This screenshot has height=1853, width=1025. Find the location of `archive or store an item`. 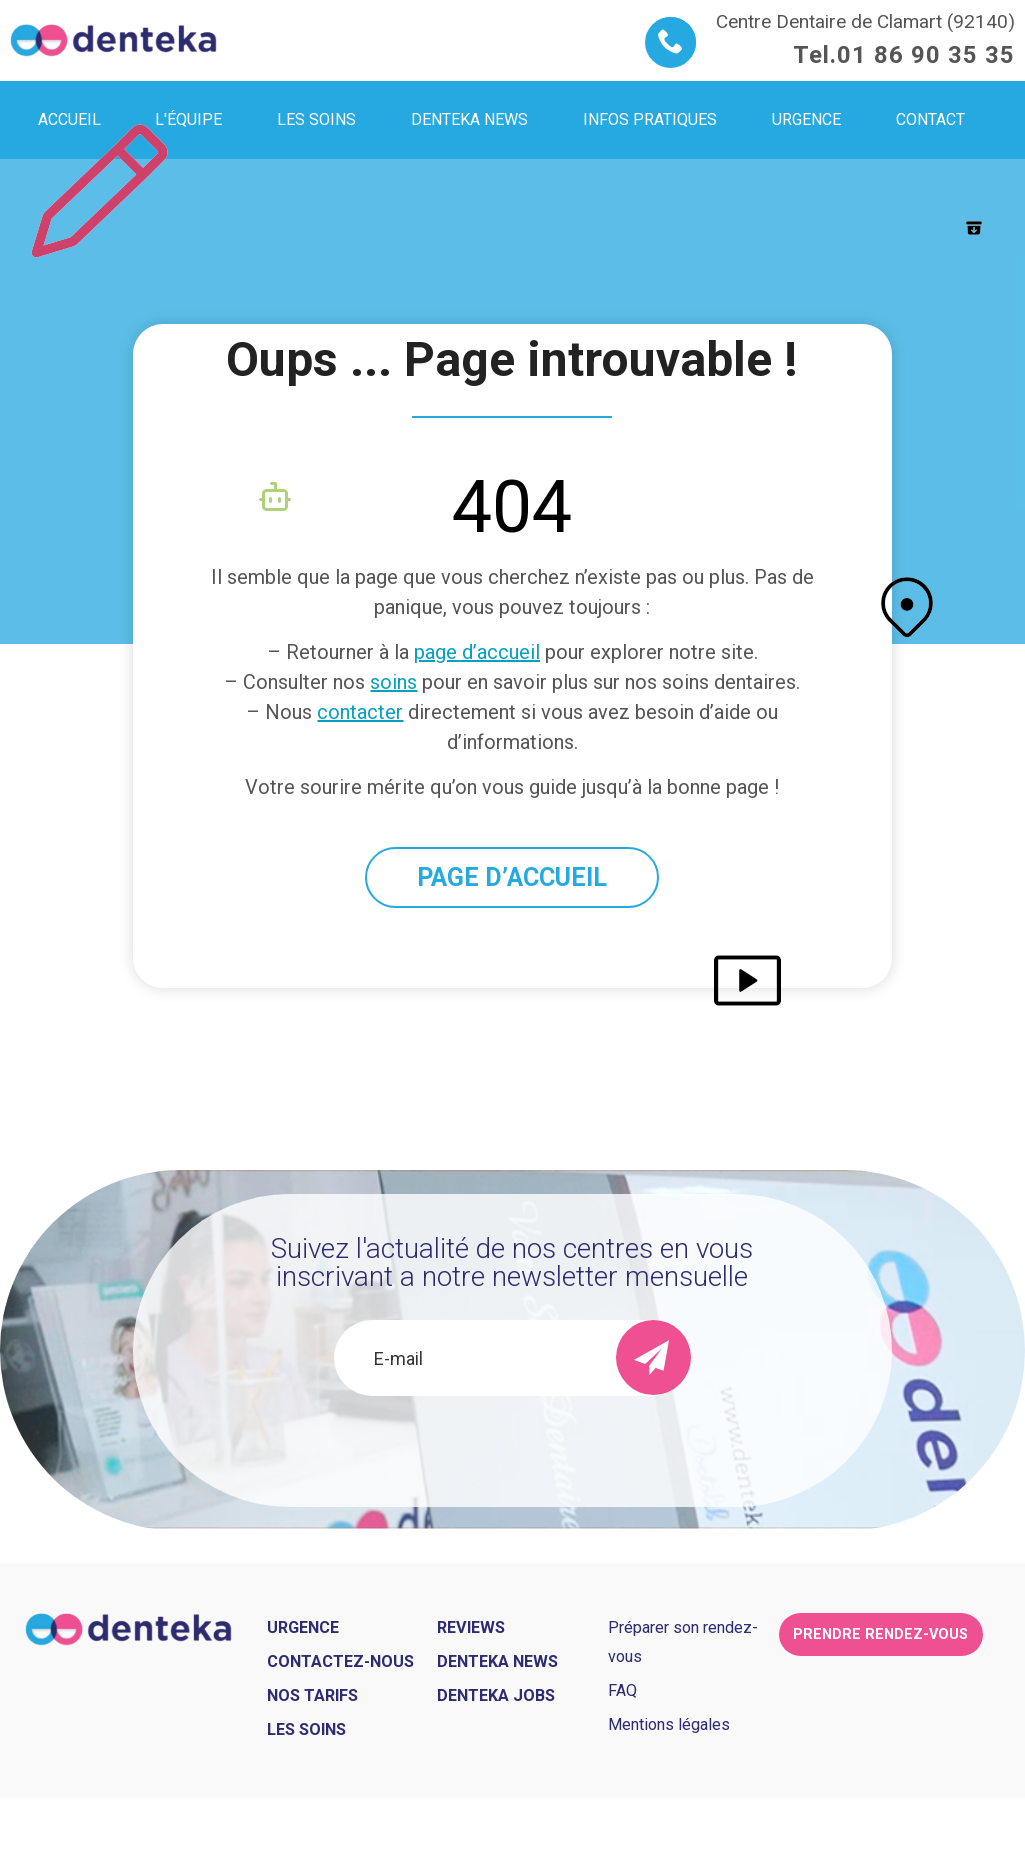

archive or store an item is located at coordinates (974, 228).